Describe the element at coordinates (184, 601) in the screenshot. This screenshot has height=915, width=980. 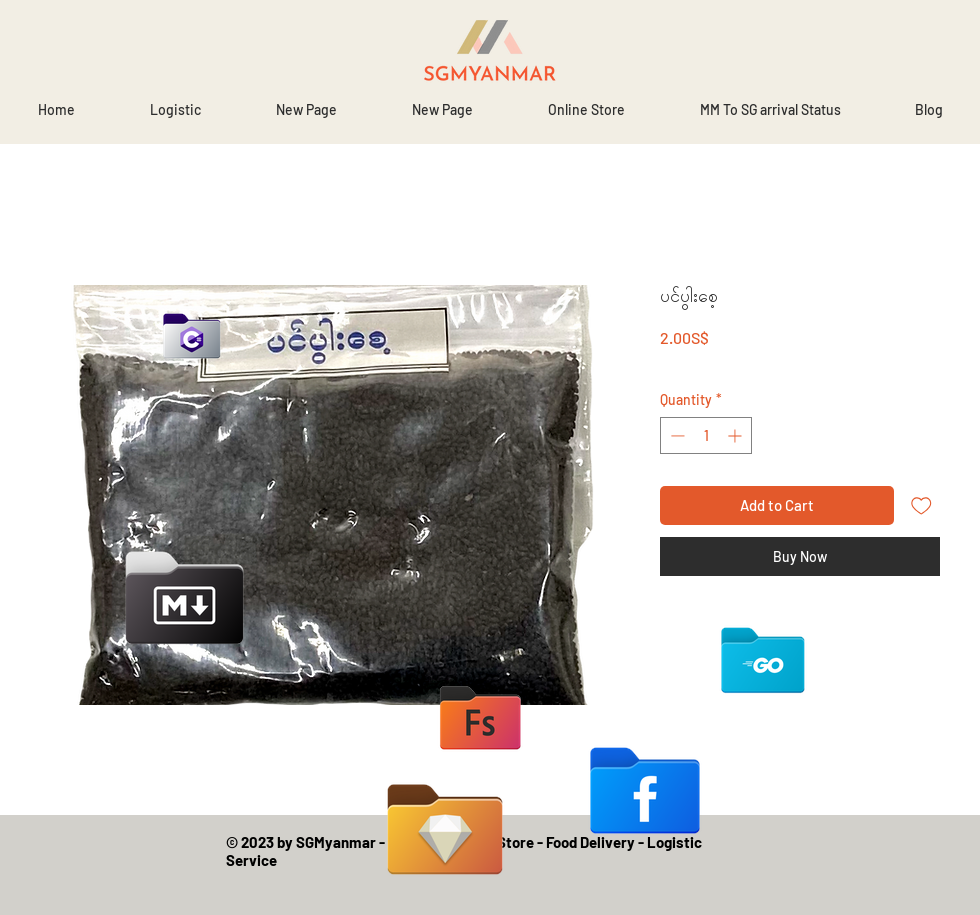
I see `folder containing markdown files` at that location.